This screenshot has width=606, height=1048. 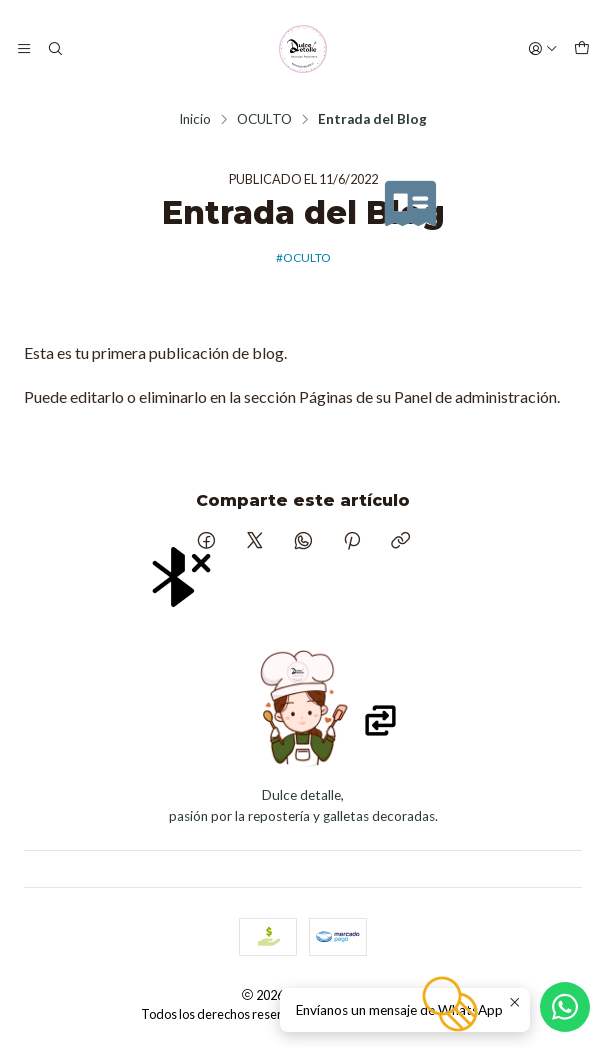 I want to click on subtract or remove a shape from selection, so click(x=450, y=1004).